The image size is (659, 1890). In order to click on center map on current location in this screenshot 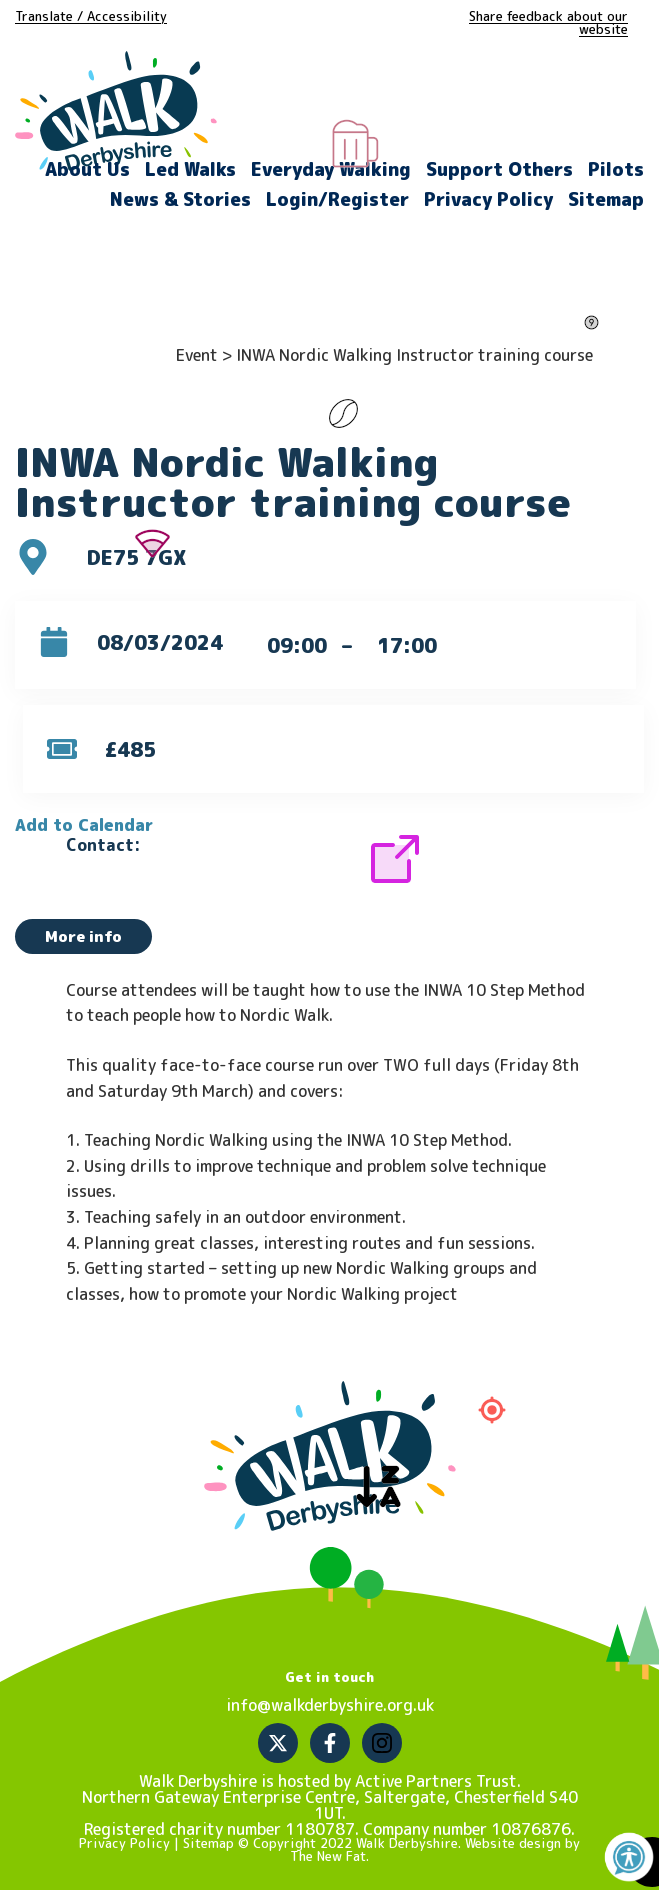, I will do `click(492, 1410)`.